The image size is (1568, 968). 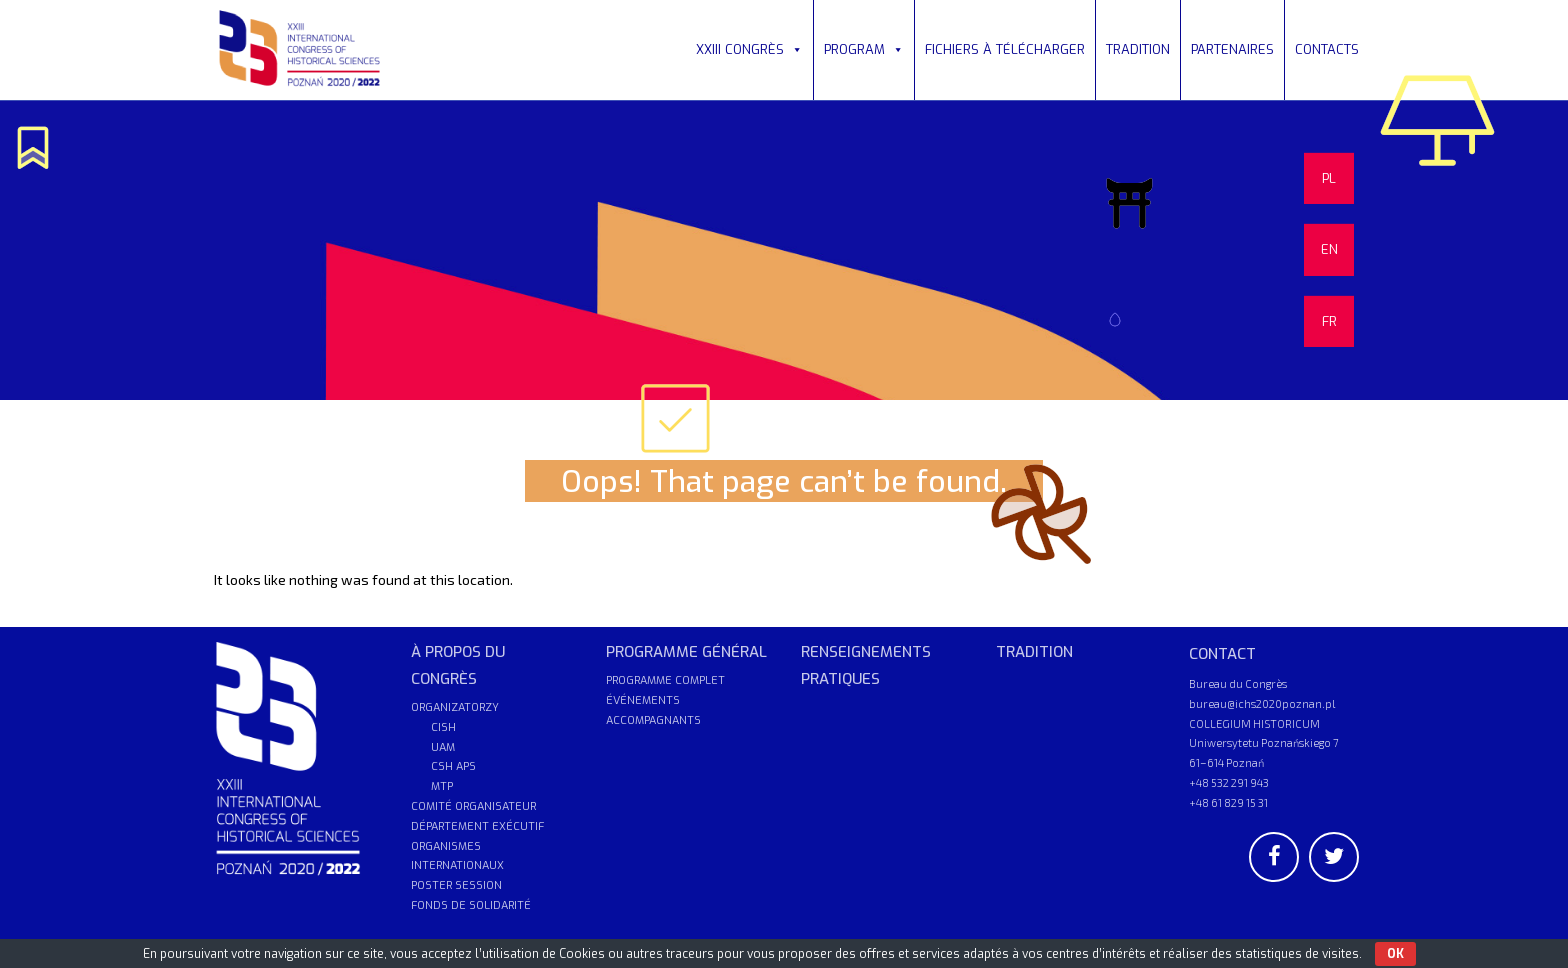 I want to click on mark task as complete, so click(x=675, y=418).